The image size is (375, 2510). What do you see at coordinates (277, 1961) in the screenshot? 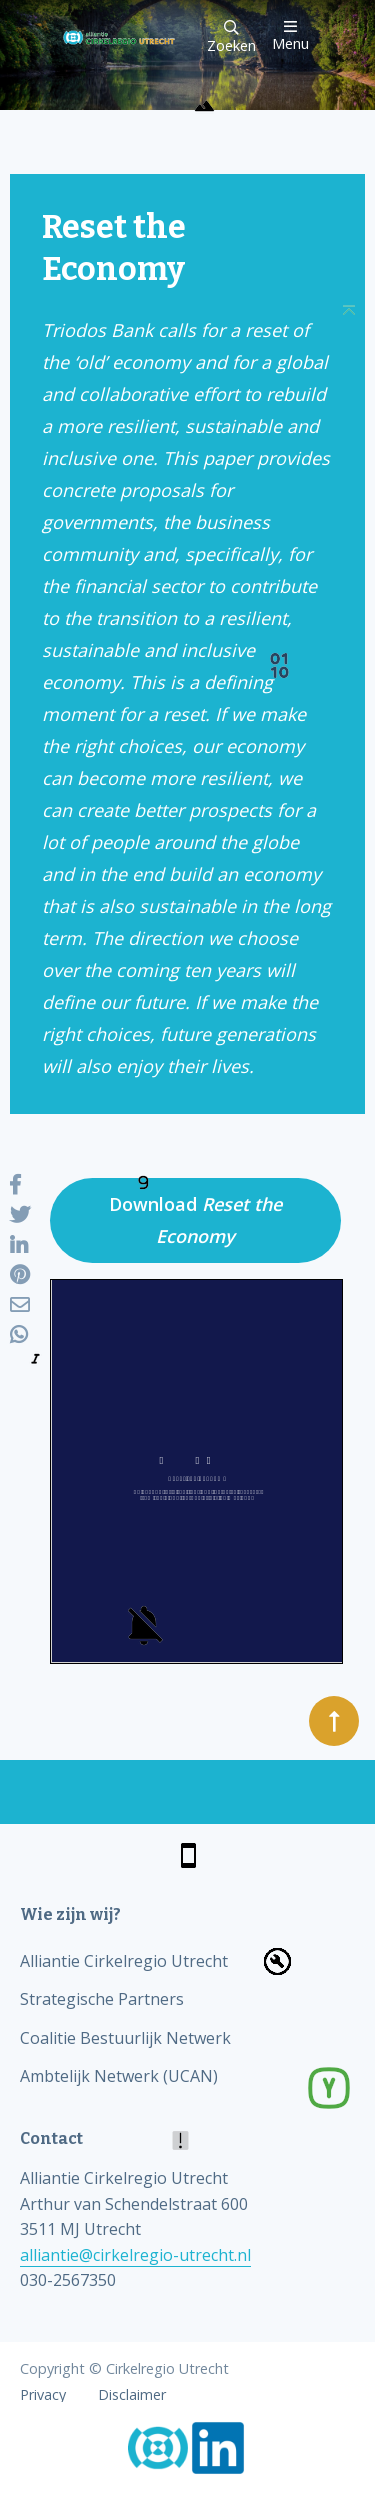
I see `access settings or configuration options` at bounding box center [277, 1961].